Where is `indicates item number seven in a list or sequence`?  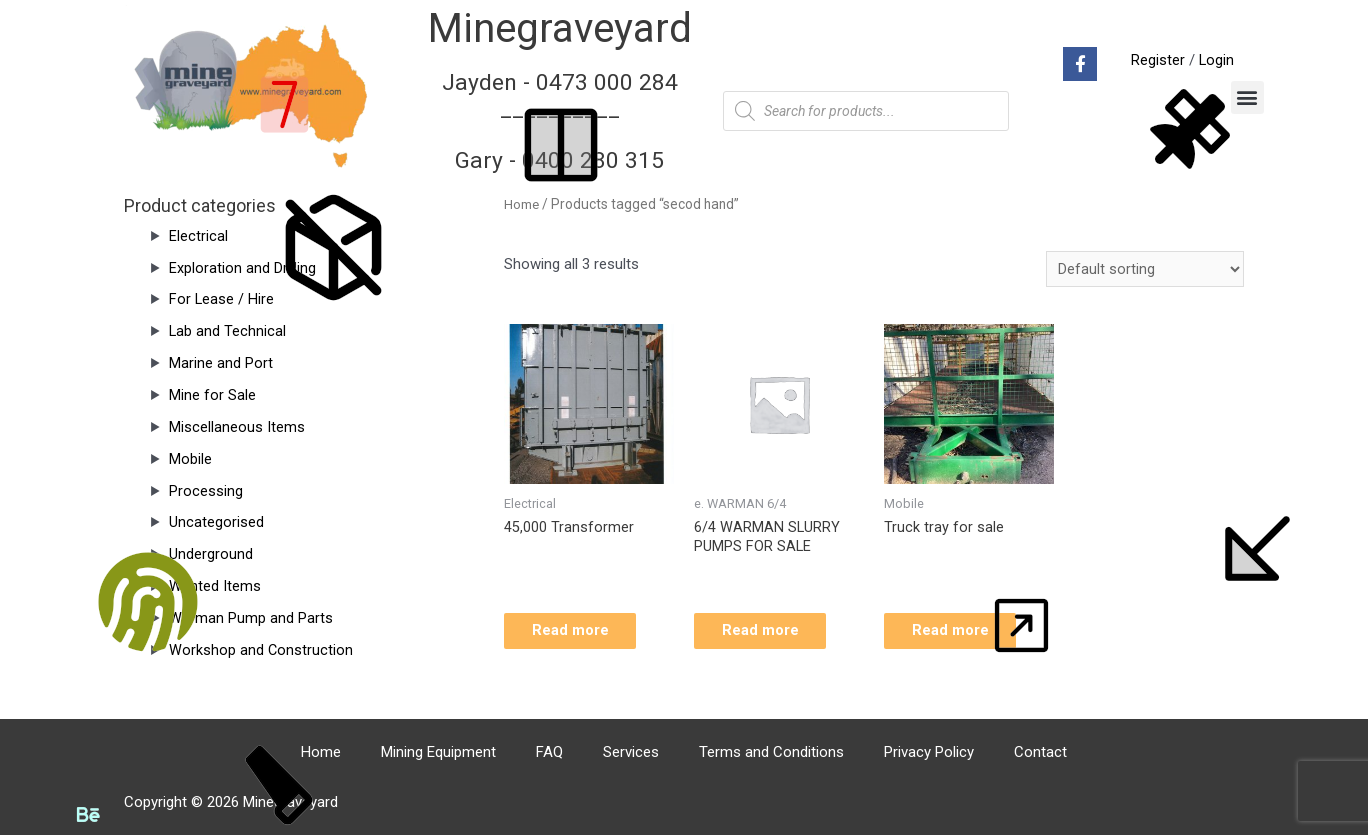 indicates item number seven in a list or sequence is located at coordinates (284, 104).